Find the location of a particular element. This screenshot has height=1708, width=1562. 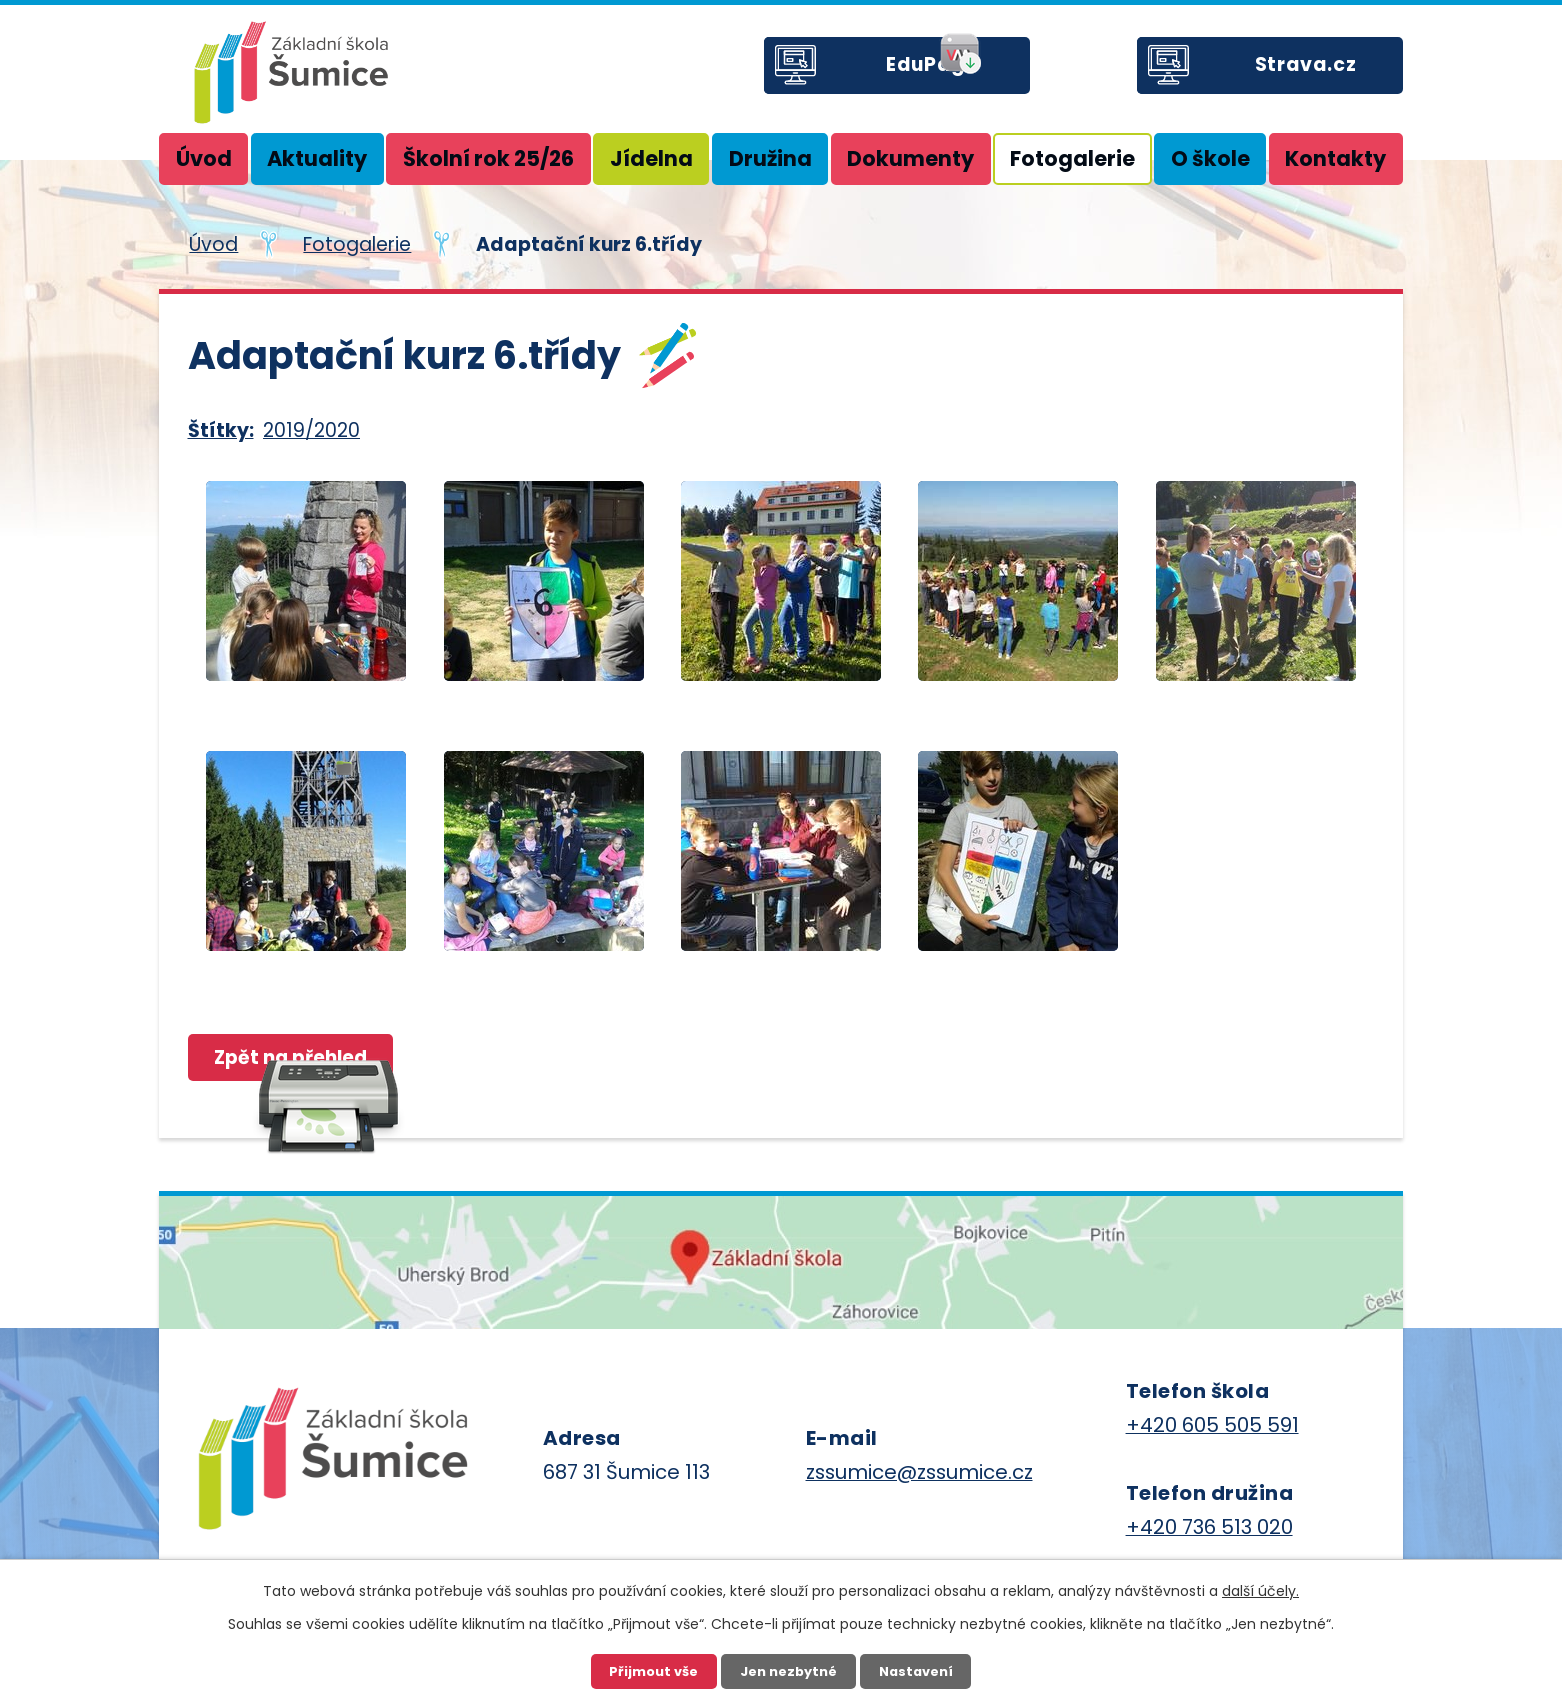

open folder to view contents is located at coordinates (344, 768).